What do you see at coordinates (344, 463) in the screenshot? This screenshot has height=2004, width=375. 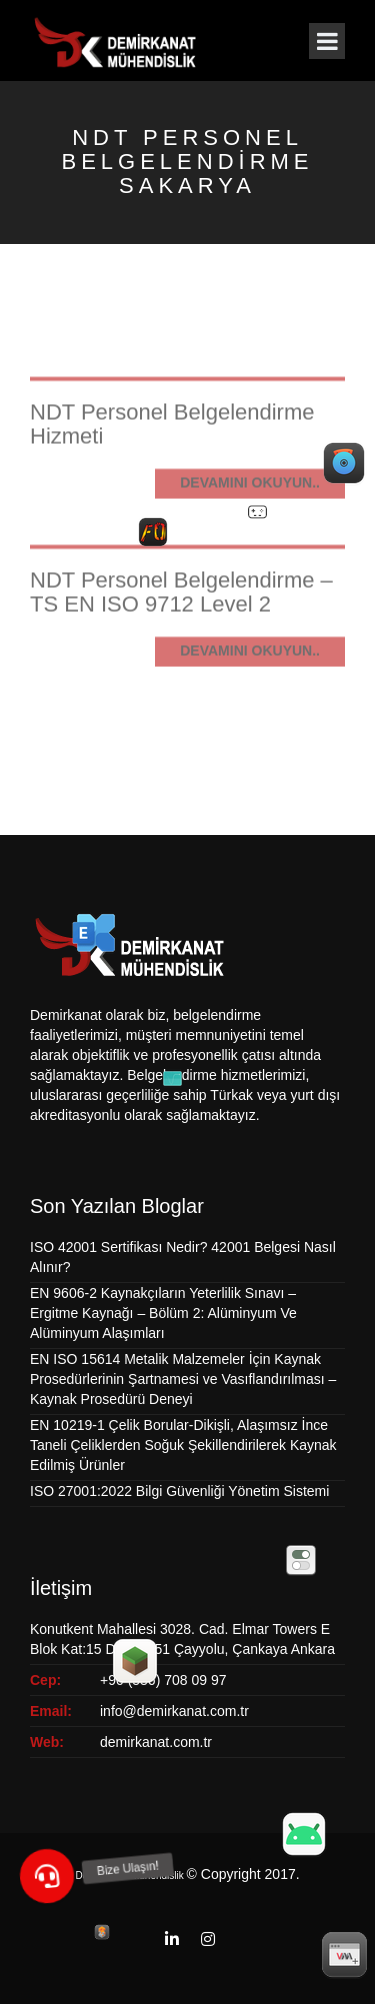 I see `open handbrake video transcoder app` at bounding box center [344, 463].